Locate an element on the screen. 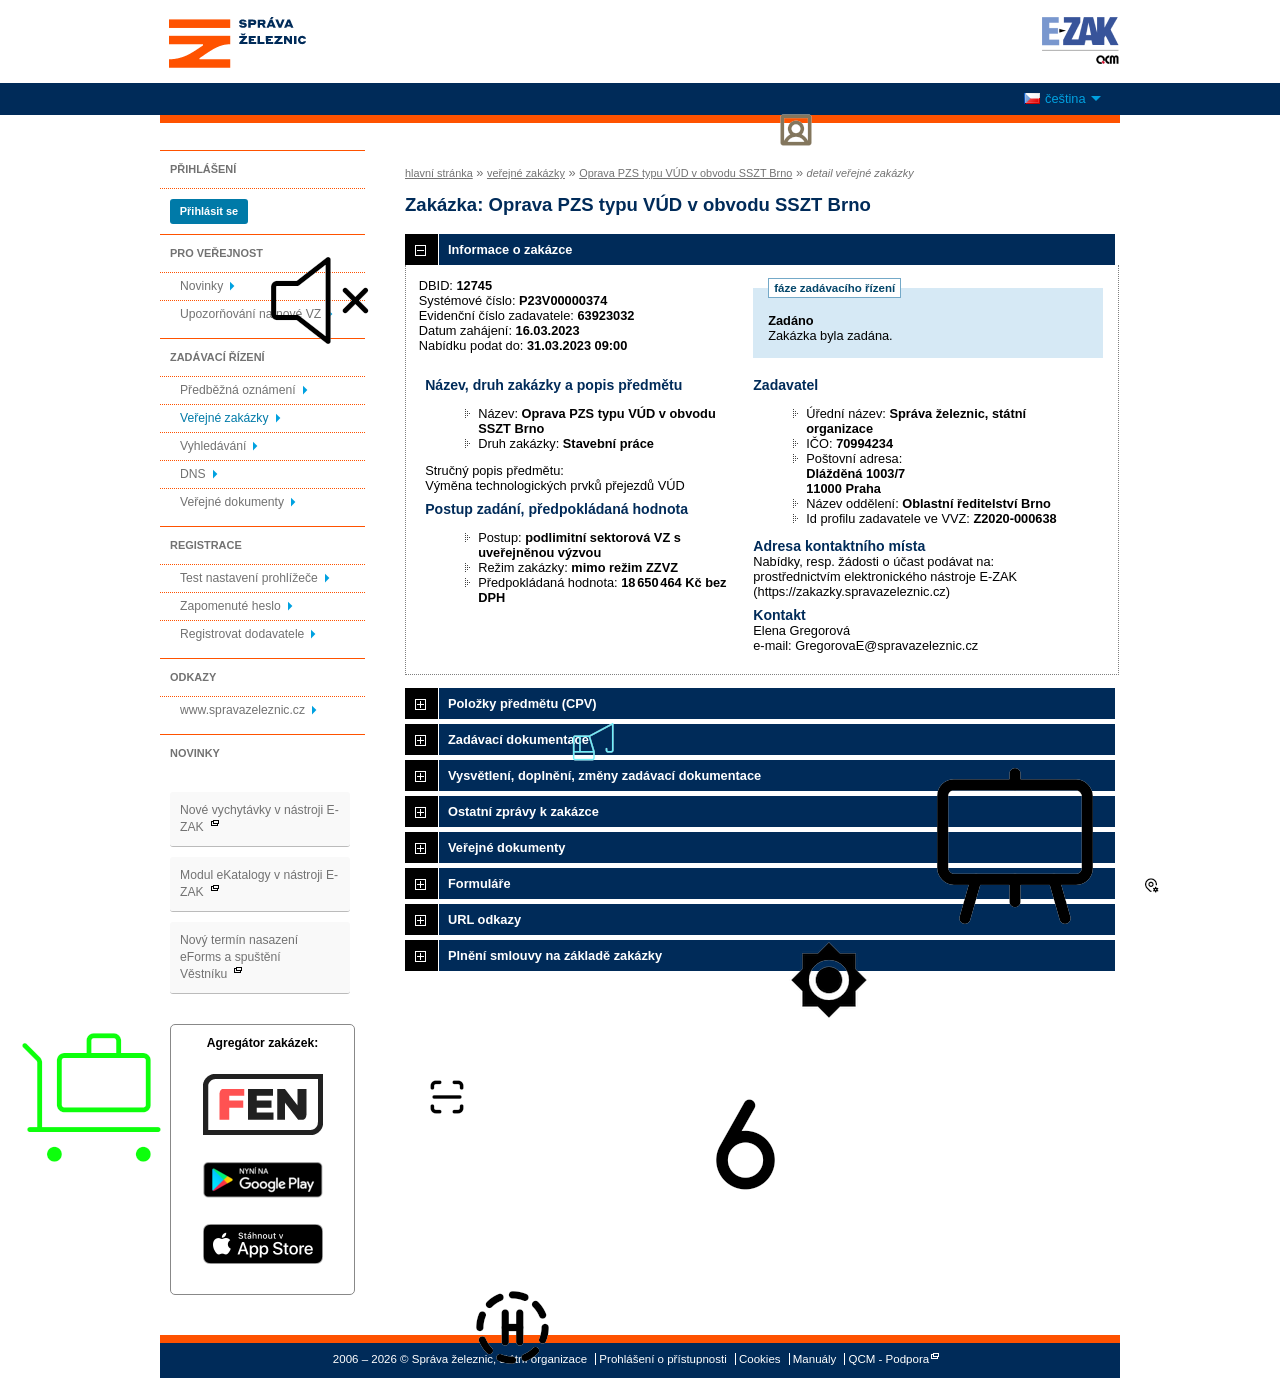 The image size is (1280, 1393). scan a QR code or barcode is located at coordinates (447, 1097).